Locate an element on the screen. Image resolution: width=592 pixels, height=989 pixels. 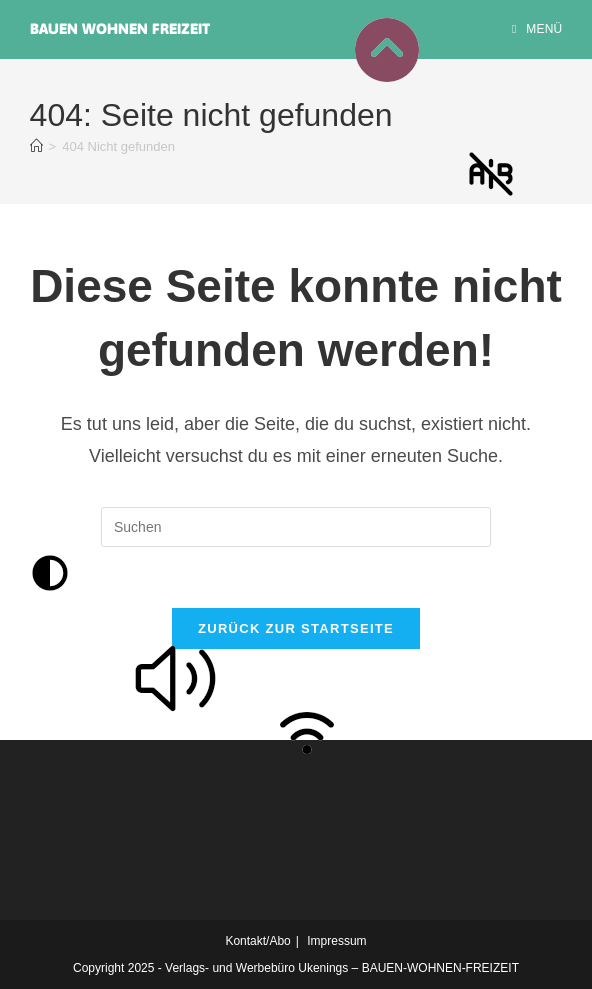
unmute audio or turn sound on is located at coordinates (175, 678).